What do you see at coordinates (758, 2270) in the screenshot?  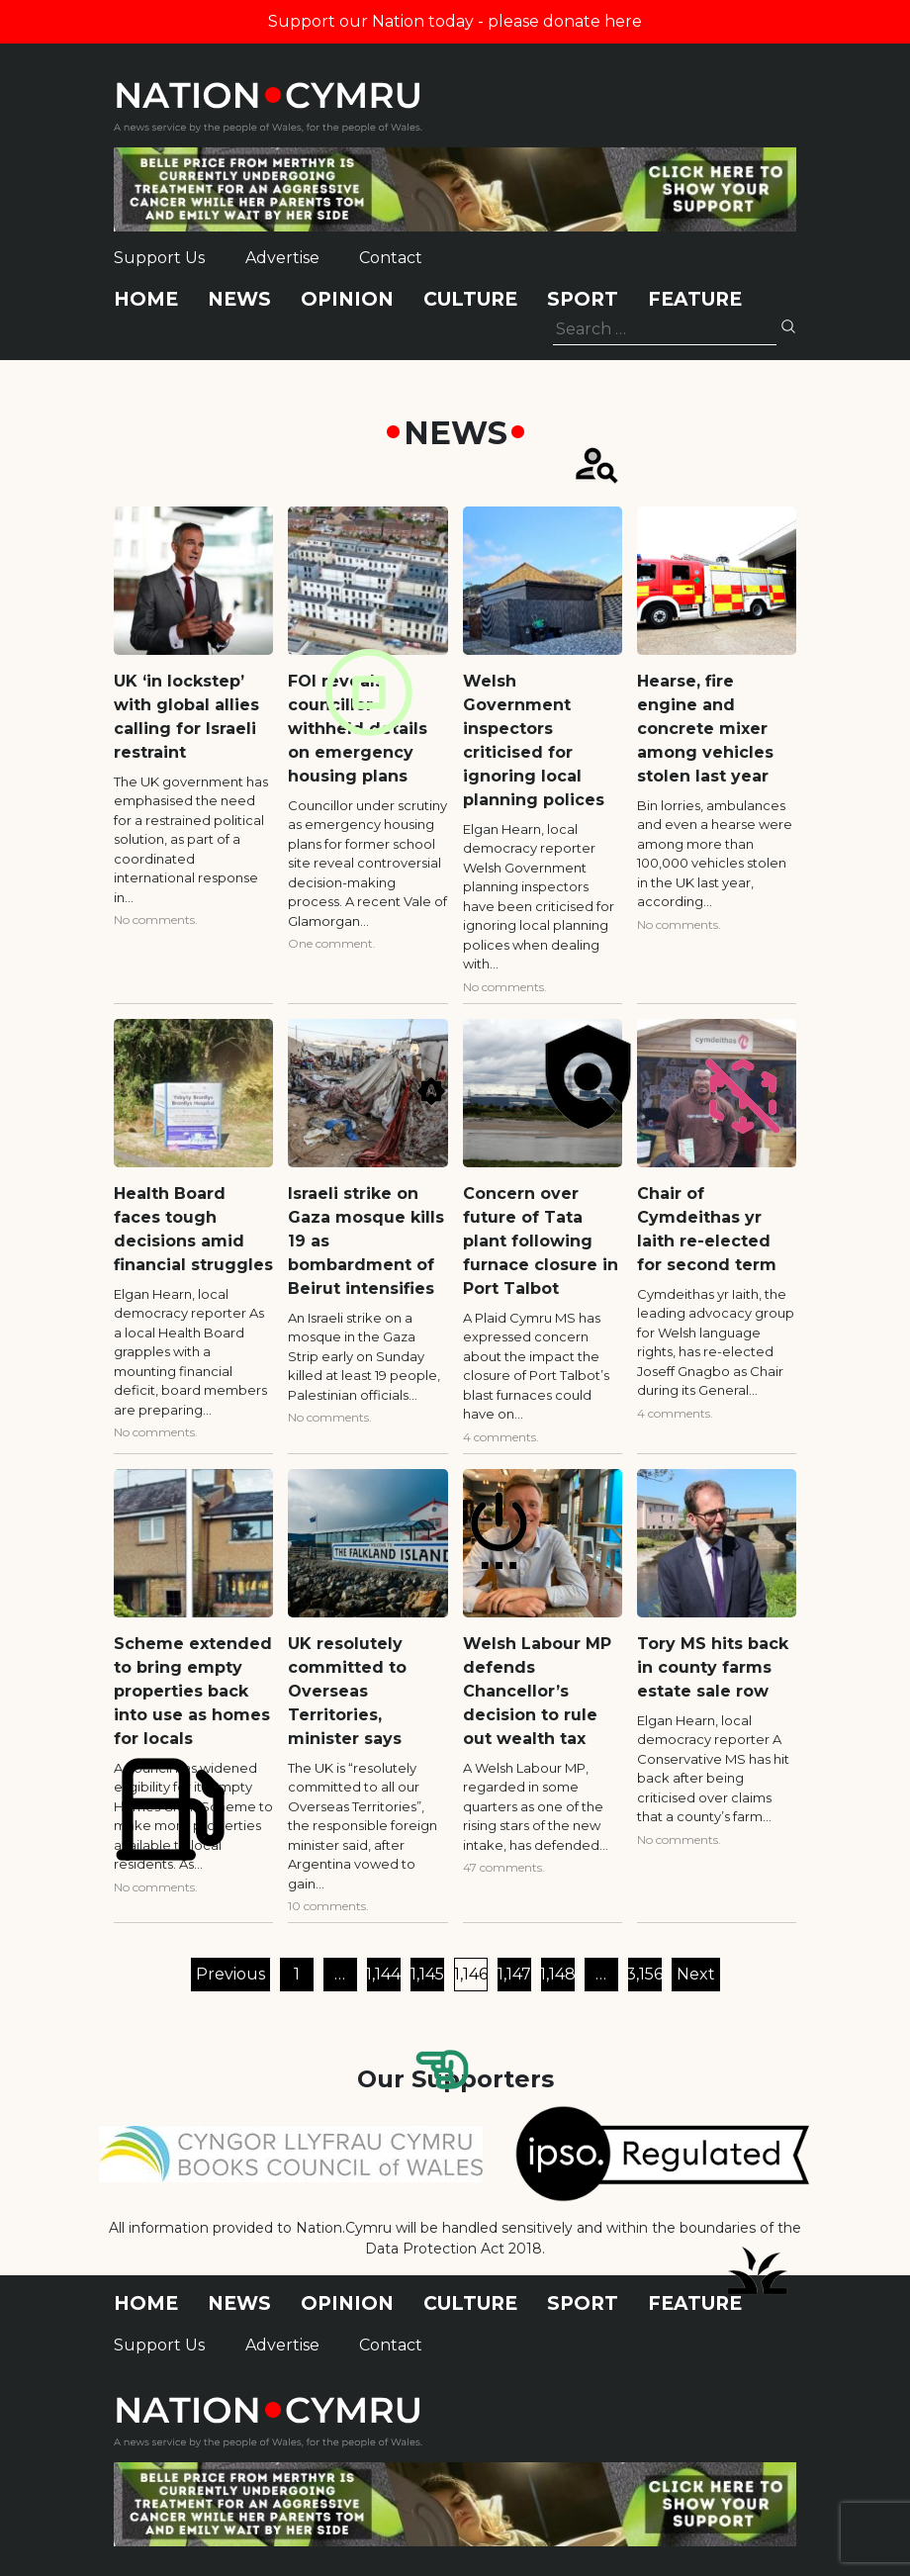 I see `indicates a park or green space` at bounding box center [758, 2270].